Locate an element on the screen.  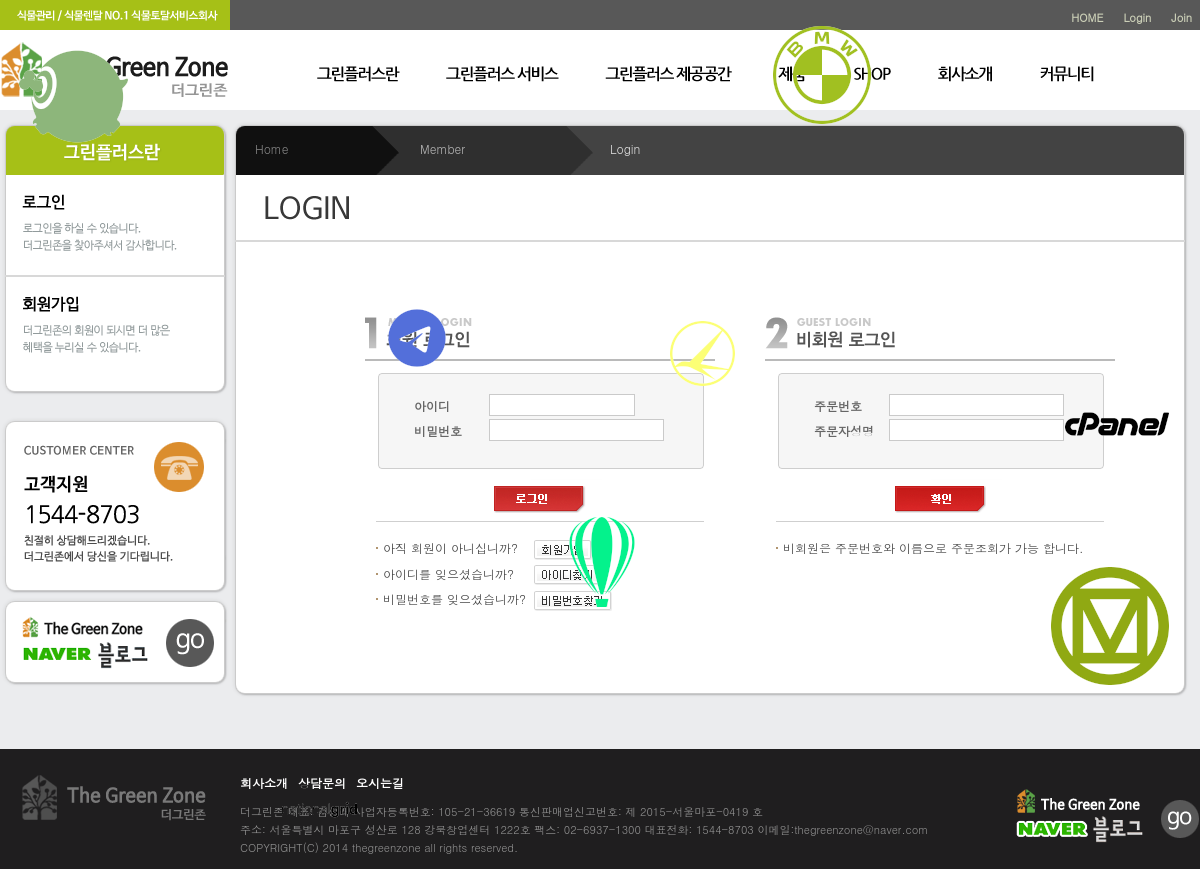
national grid company logo is located at coordinates (319, 809).